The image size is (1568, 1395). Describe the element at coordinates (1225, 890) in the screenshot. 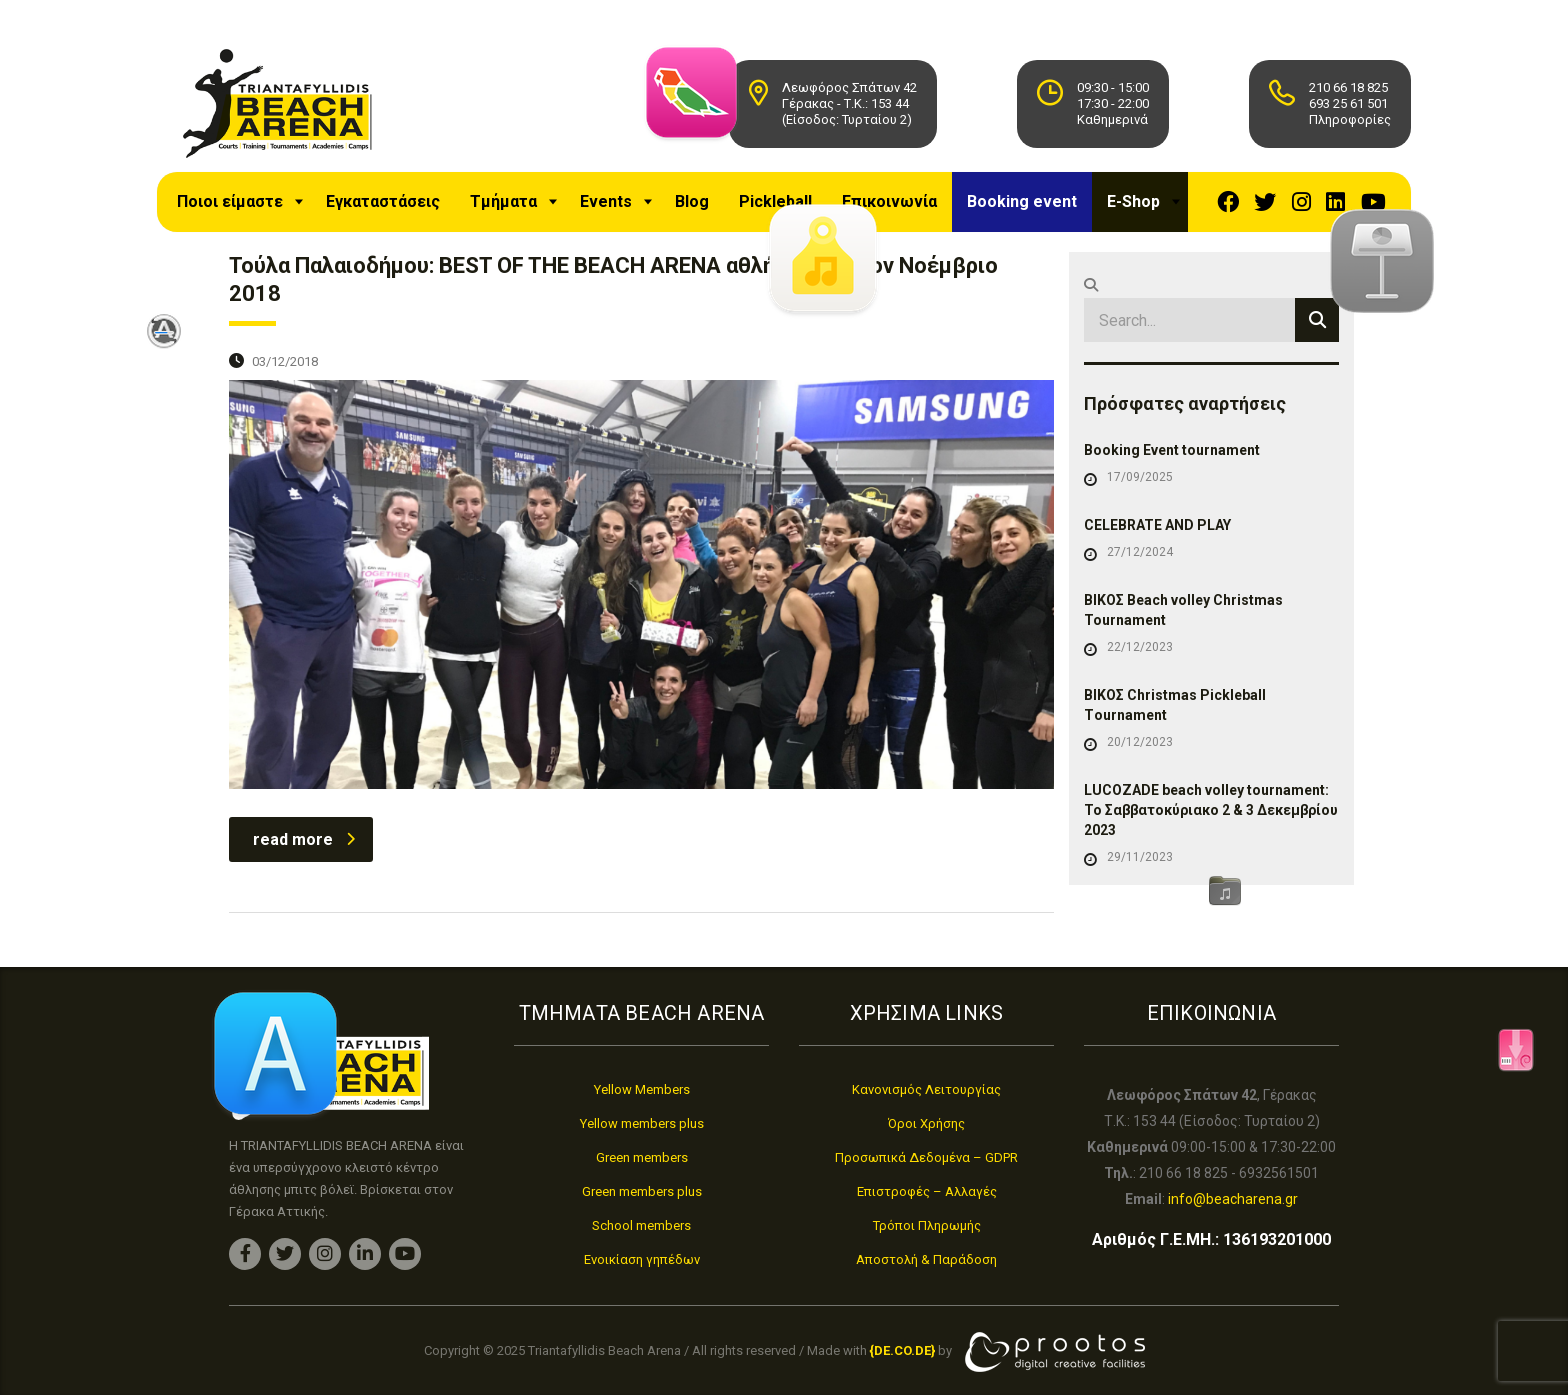

I see `open your music folder` at that location.